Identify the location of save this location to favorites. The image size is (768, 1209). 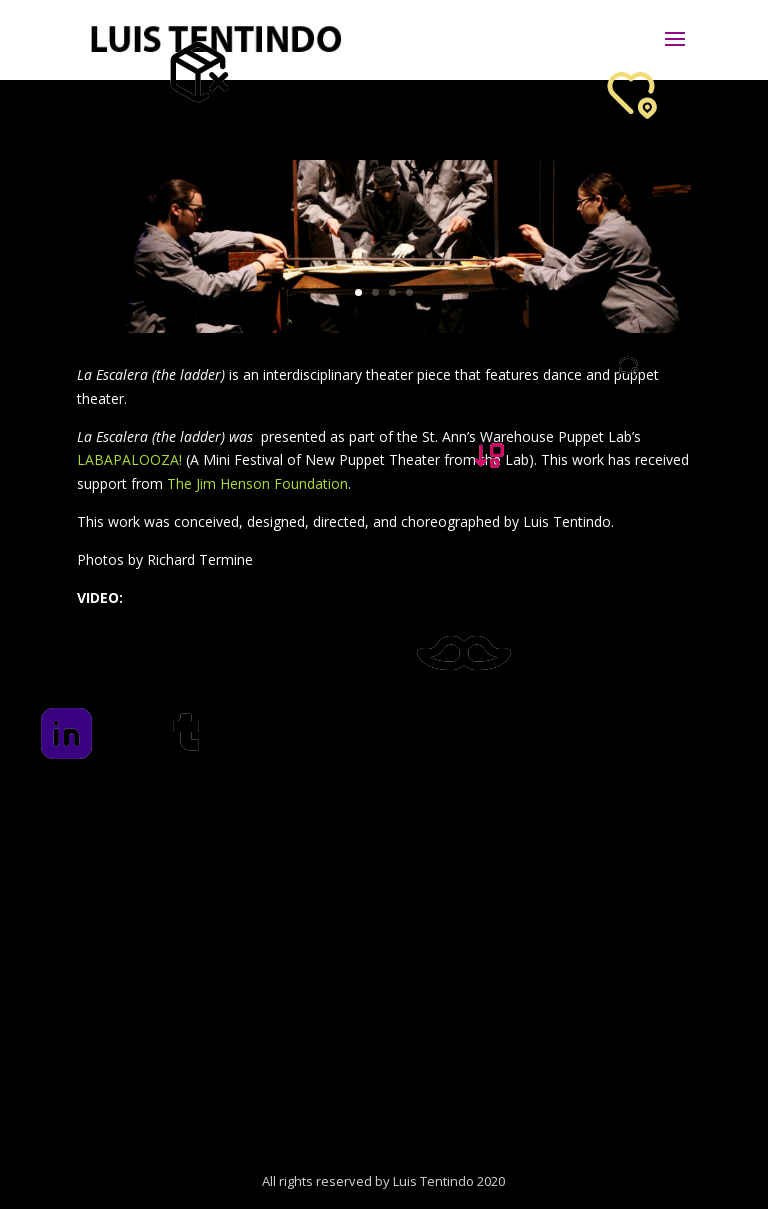
(631, 93).